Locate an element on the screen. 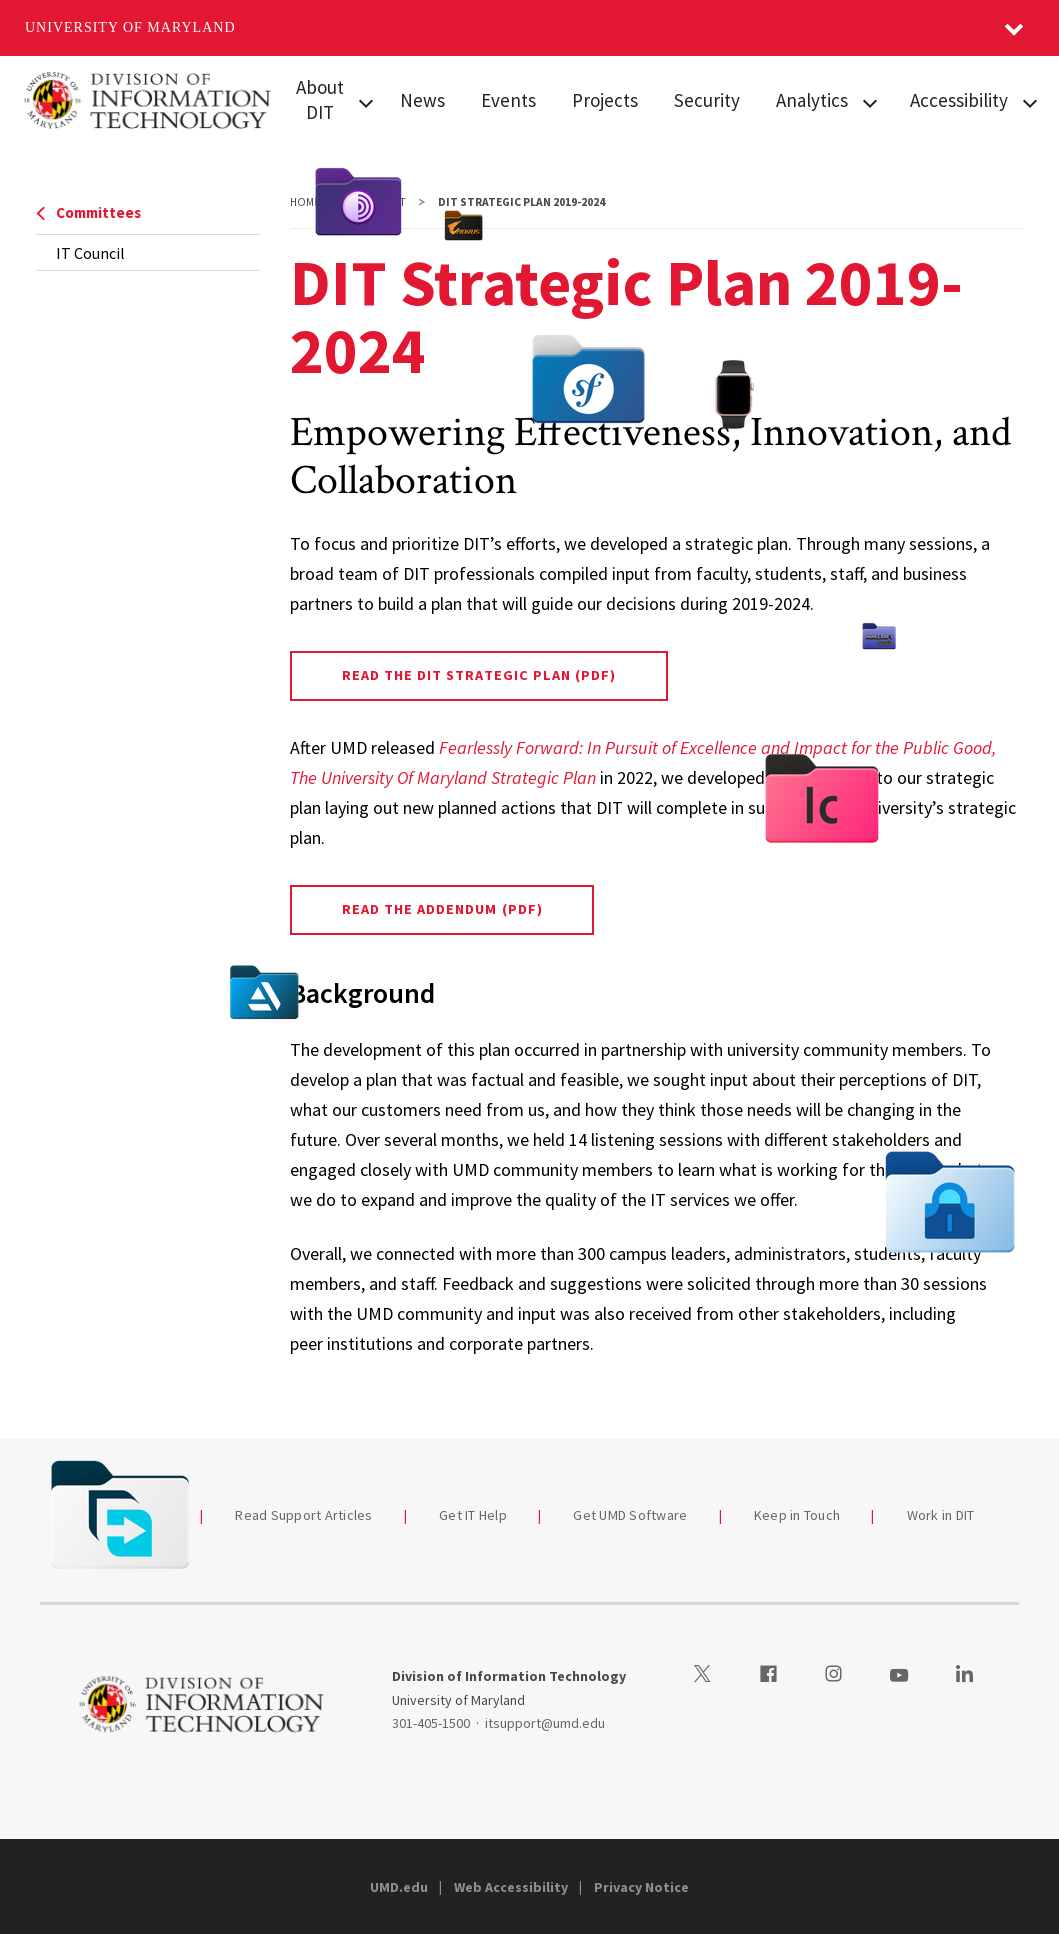 The height and width of the screenshot is (1934, 1059). open free download manager downloads folder is located at coordinates (119, 1518).